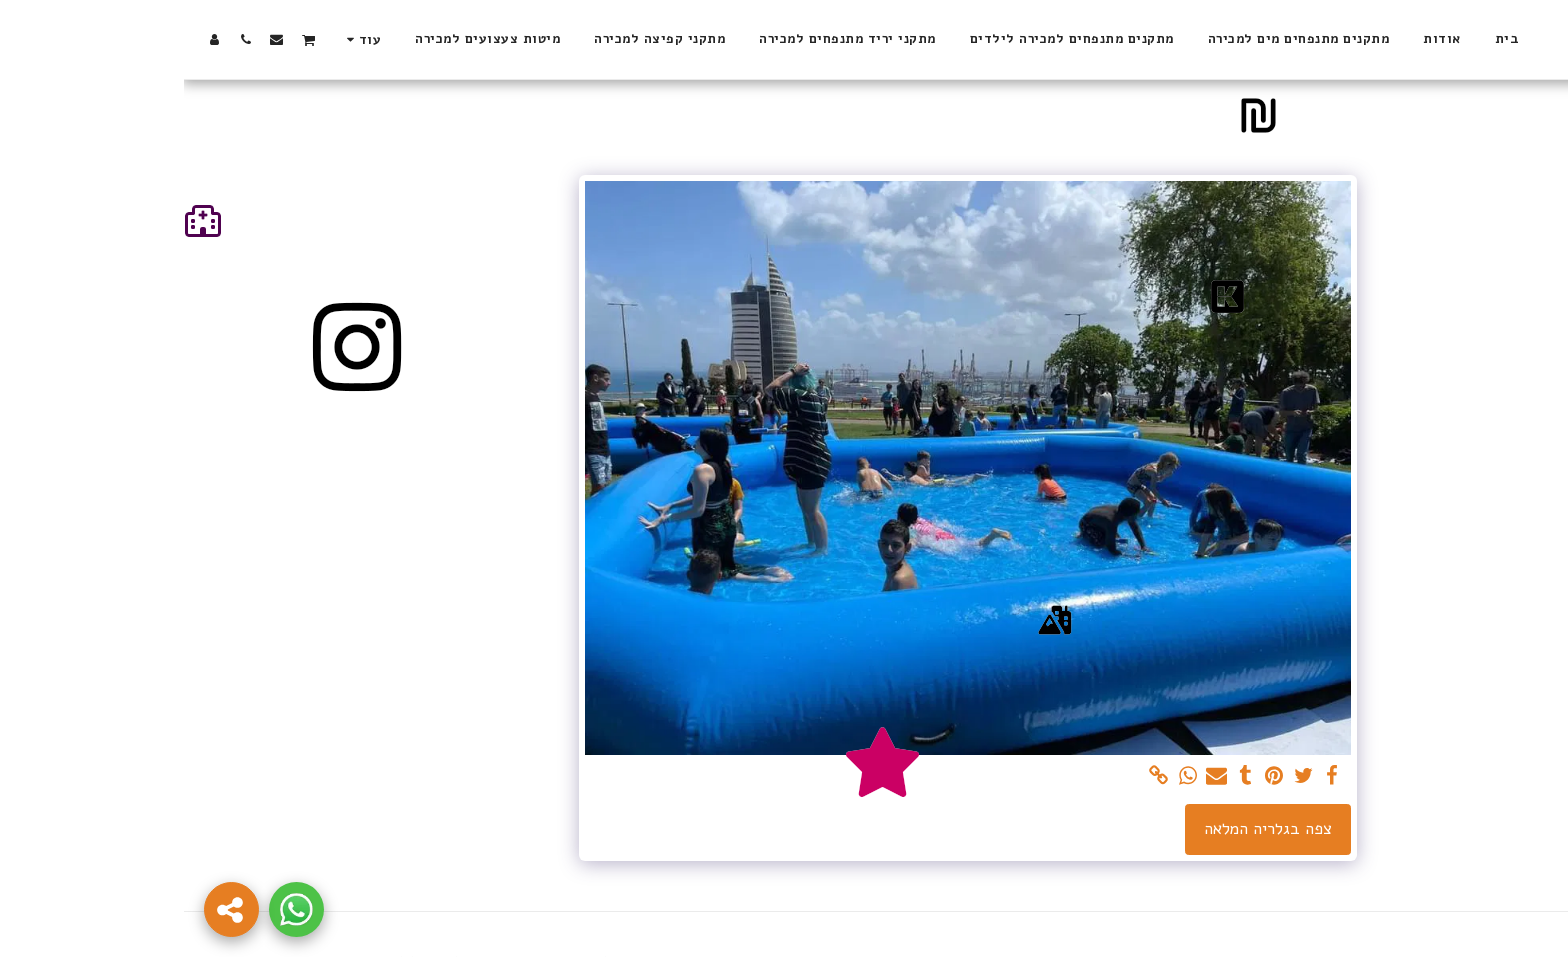 The height and width of the screenshot is (957, 1568). I want to click on open the Instagram app, so click(357, 347).